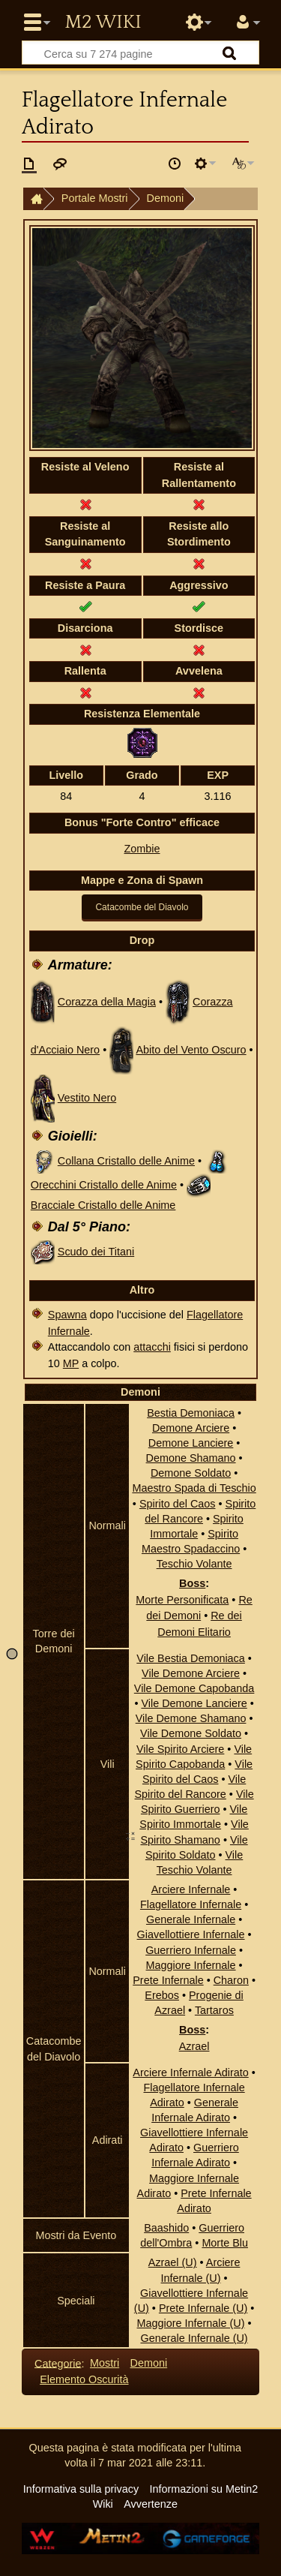 This screenshot has width=281, height=2576. Describe the element at coordinates (12, 1654) in the screenshot. I see `camera lens or photography mode` at that location.